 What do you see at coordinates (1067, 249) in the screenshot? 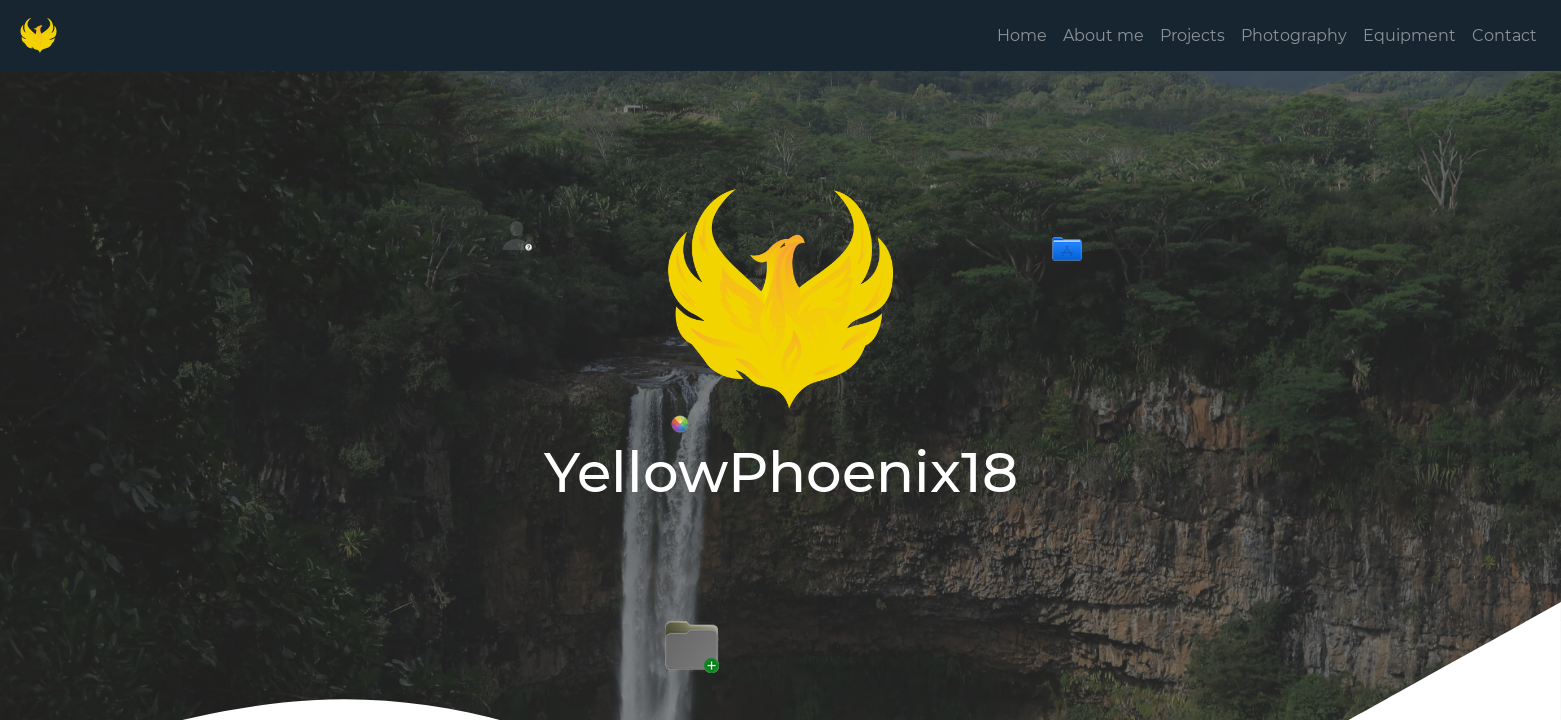
I see `open templates folder` at bounding box center [1067, 249].